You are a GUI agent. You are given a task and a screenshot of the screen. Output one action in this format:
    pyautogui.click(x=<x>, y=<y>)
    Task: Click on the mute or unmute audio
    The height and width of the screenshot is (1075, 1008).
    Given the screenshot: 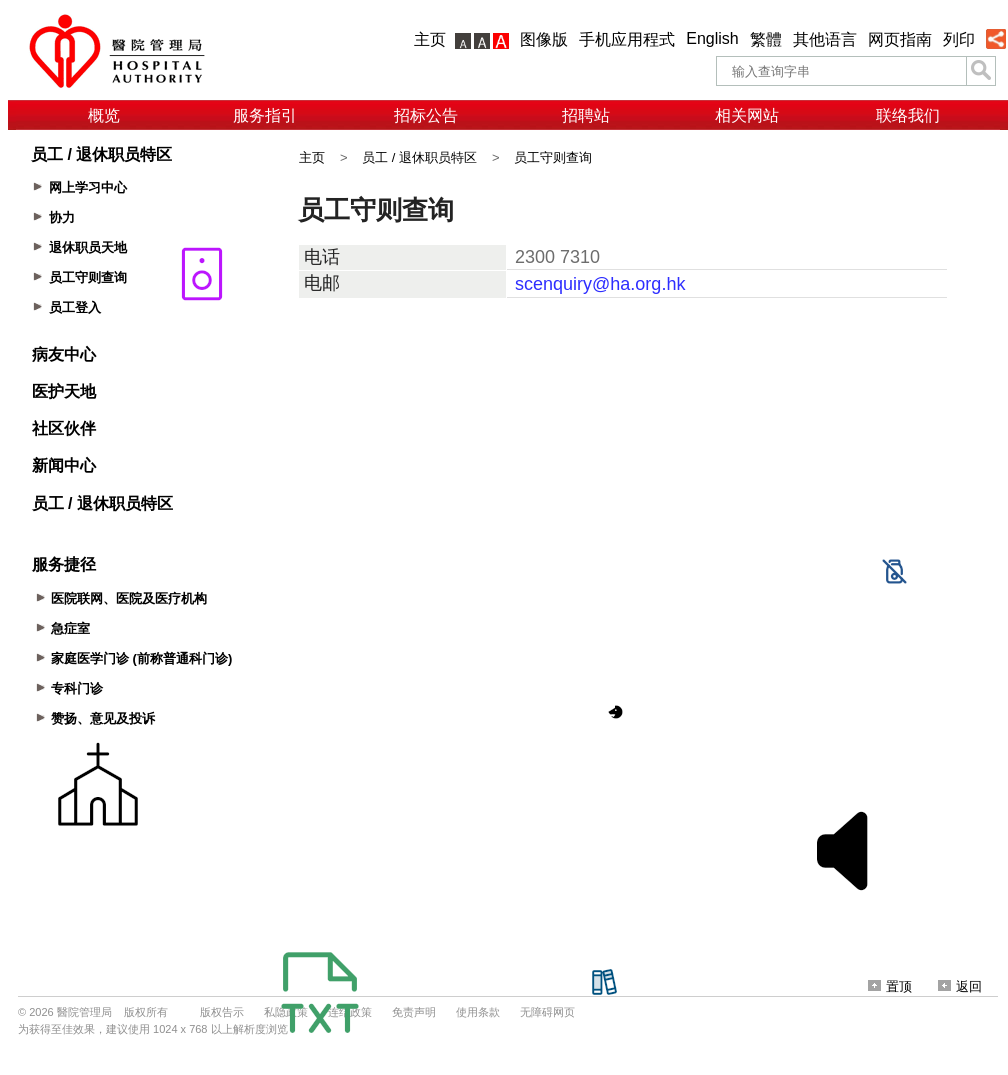 What is the action you would take?
    pyautogui.click(x=845, y=851)
    